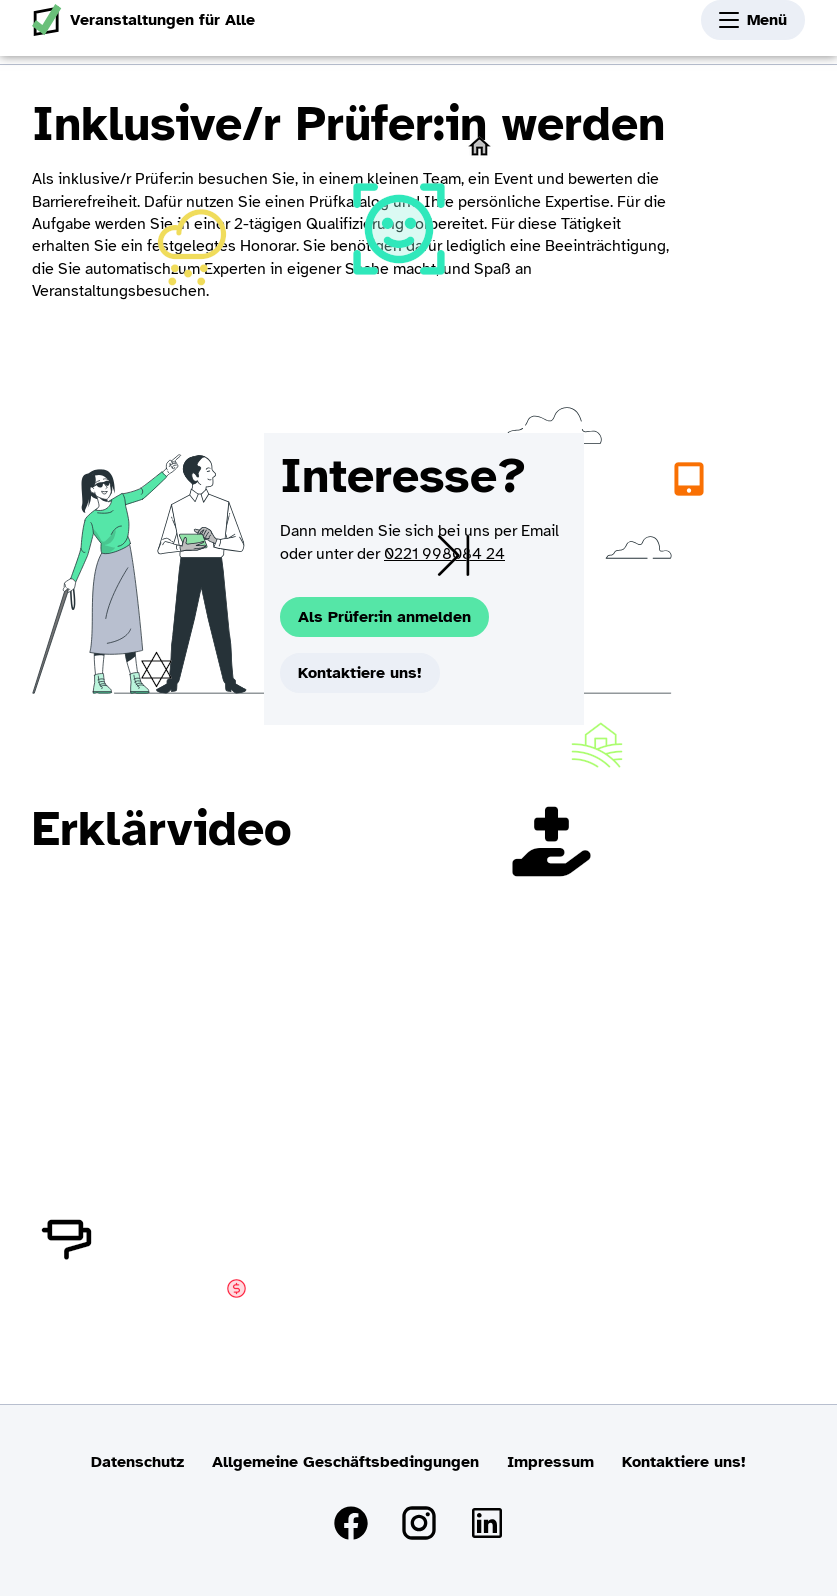 The image size is (837, 1596). What do you see at coordinates (156, 669) in the screenshot?
I see `indicates Jewish religious content or services` at bounding box center [156, 669].